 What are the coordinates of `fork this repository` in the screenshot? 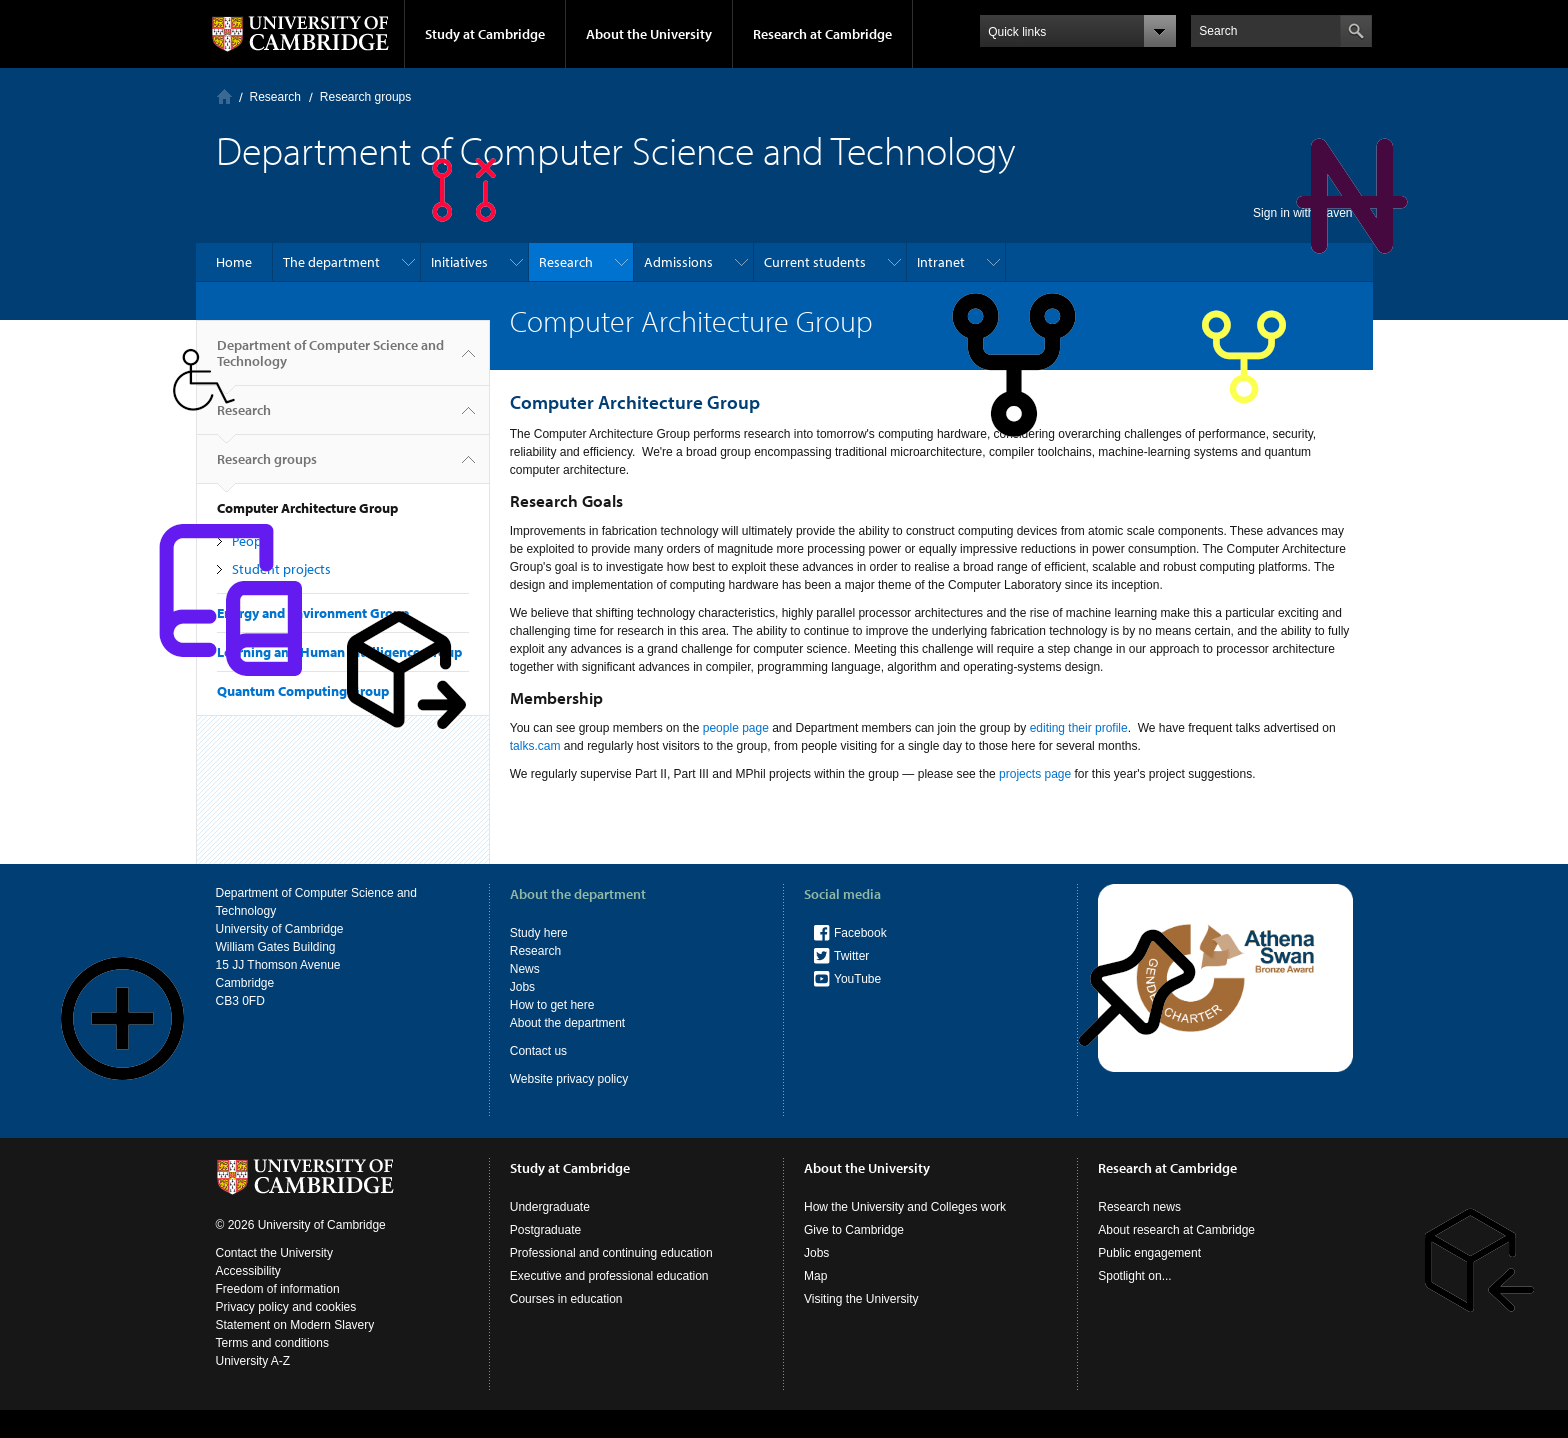 It's located at (1014, 365).